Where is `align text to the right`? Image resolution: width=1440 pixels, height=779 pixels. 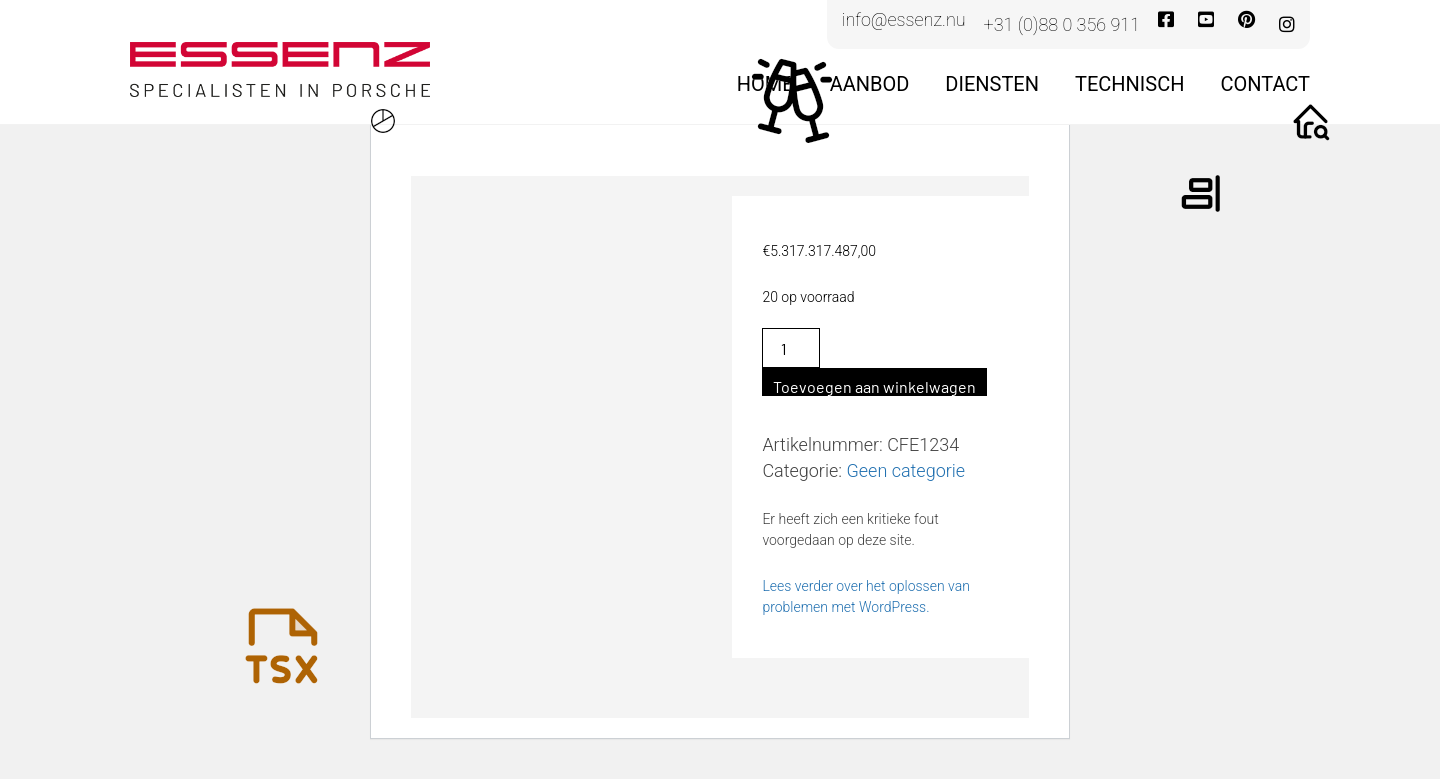 align text to the right is located at coordinates (1201, 193).